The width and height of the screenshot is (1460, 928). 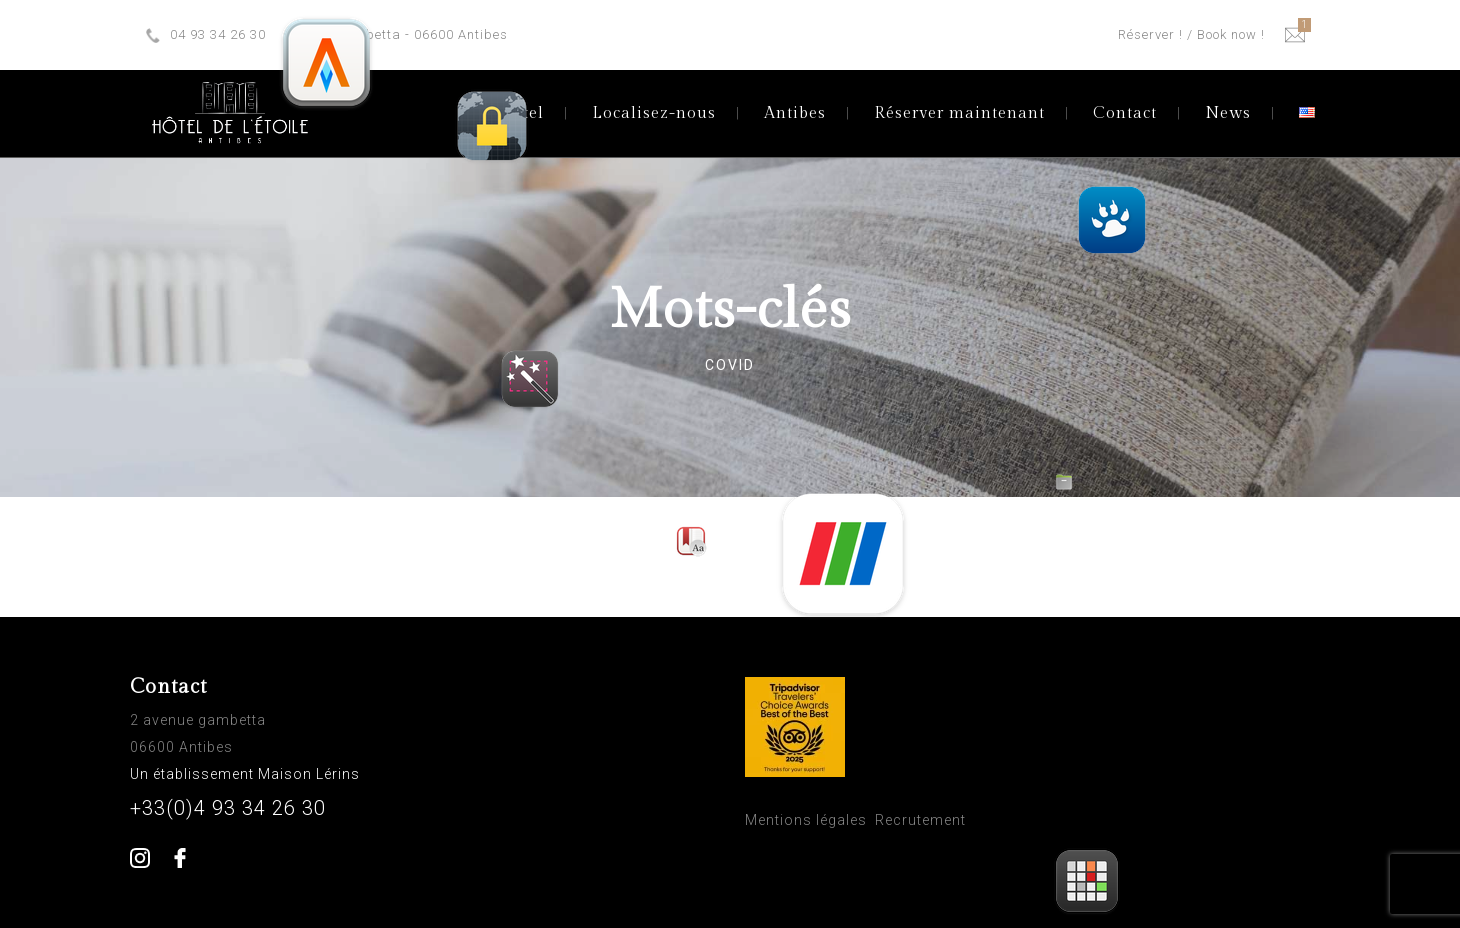 What do you see at coordinates (492, 126) in the screenshot?
I see `manage browser security and SSL certificate settings` at bounding box center [492, 126].